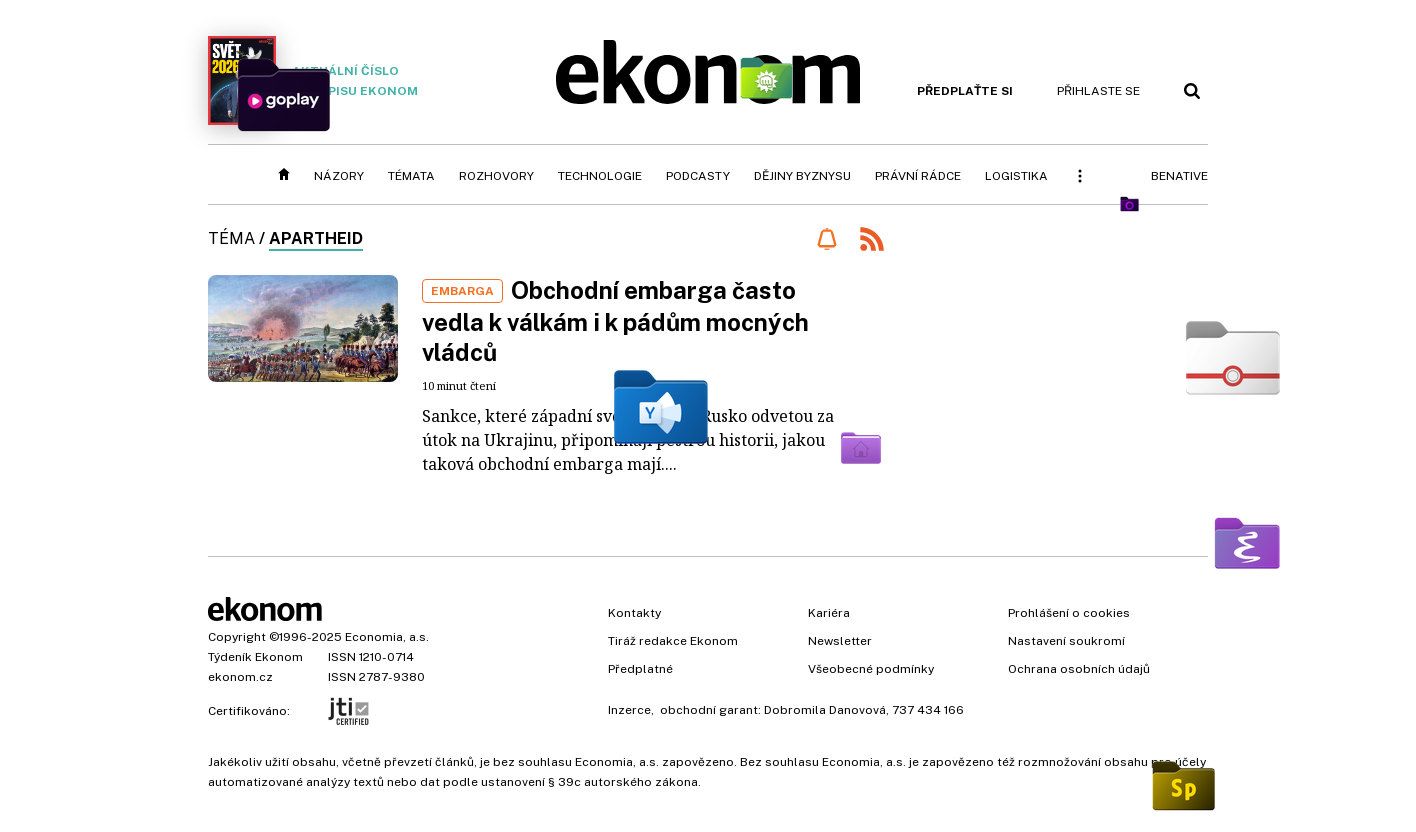  What do you see at coordinates (660, 409) in the screenshot?
I see `open microsoft yammer files folder` at bounding box center [660, 409].